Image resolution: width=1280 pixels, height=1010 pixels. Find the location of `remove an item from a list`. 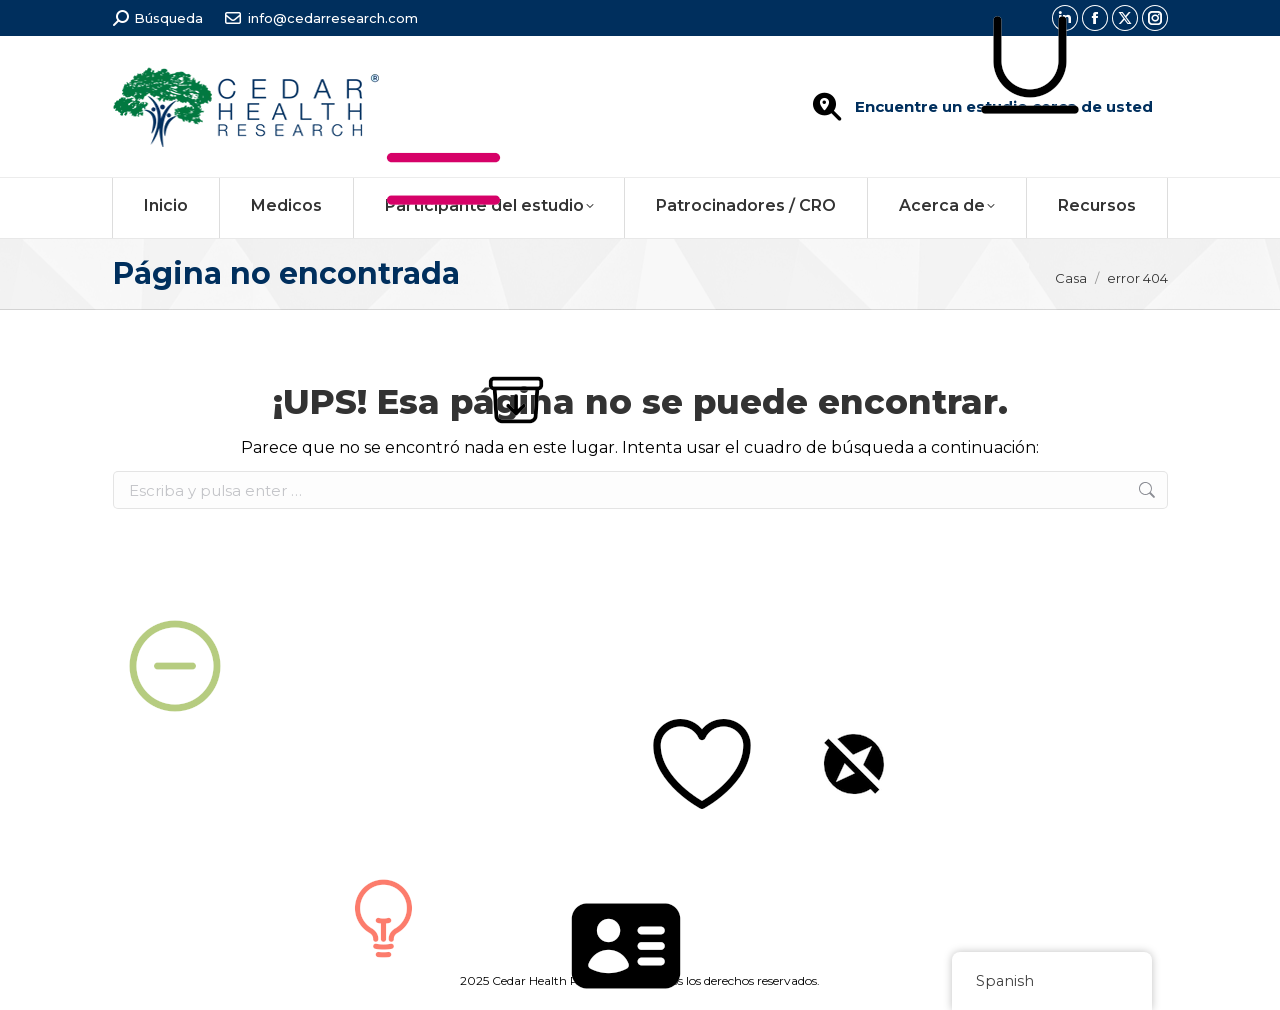

remove an item from a list is located at coordinates (175, 666).